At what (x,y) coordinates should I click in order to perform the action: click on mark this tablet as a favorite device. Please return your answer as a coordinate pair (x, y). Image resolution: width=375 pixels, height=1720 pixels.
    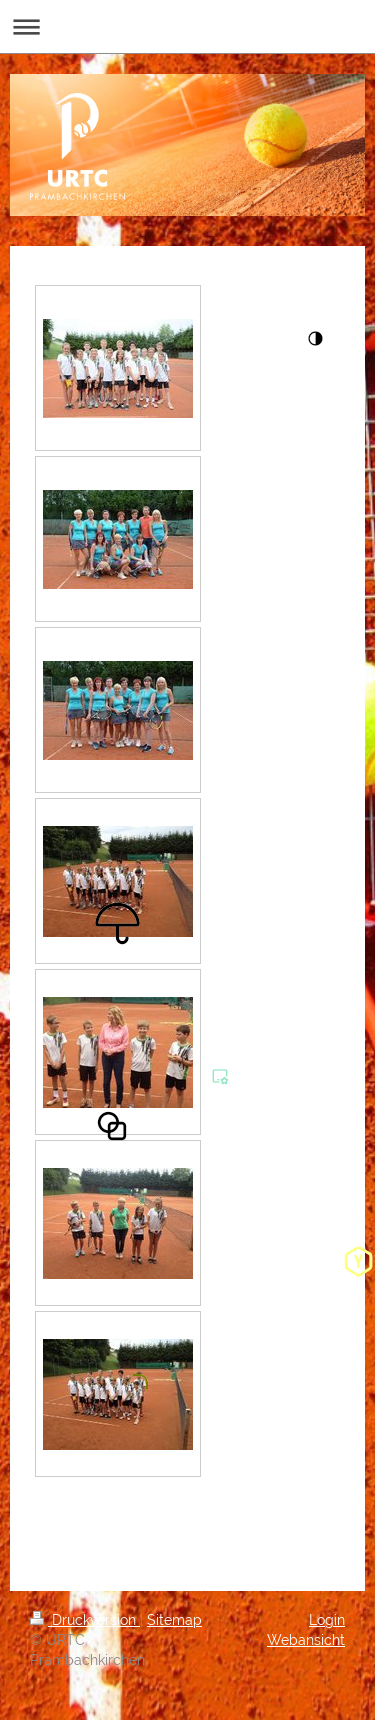
    Looking at the image, I should click on (220, 1076).